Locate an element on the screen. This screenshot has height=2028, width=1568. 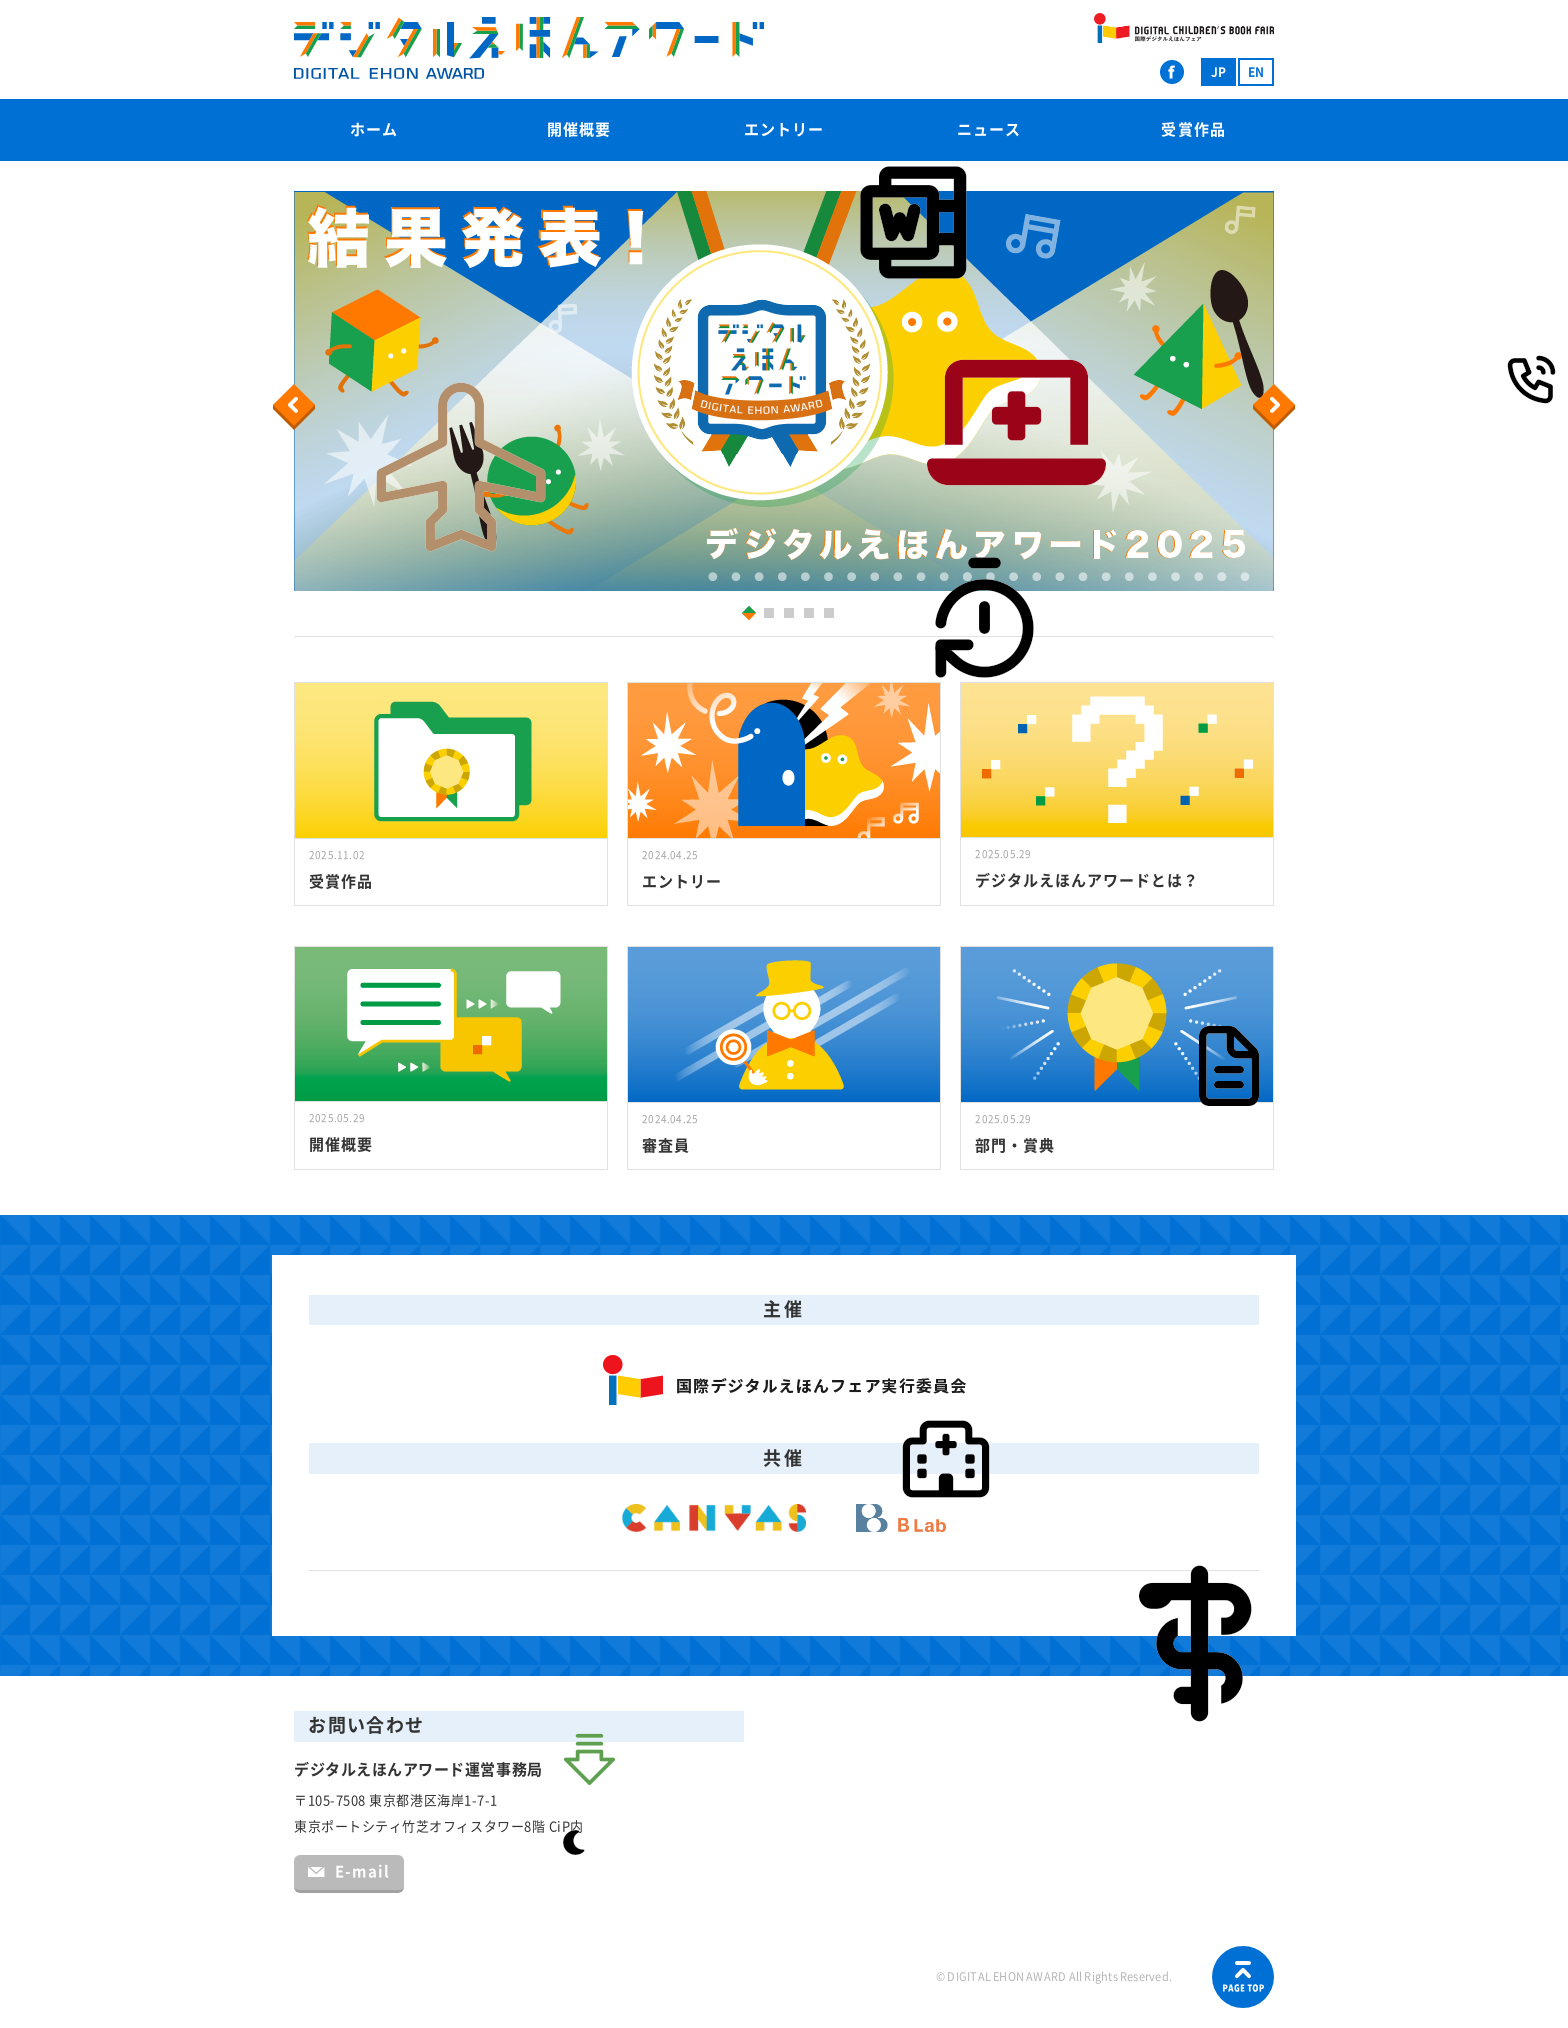
toggle dark mode is located at coordinates (575, 1842).